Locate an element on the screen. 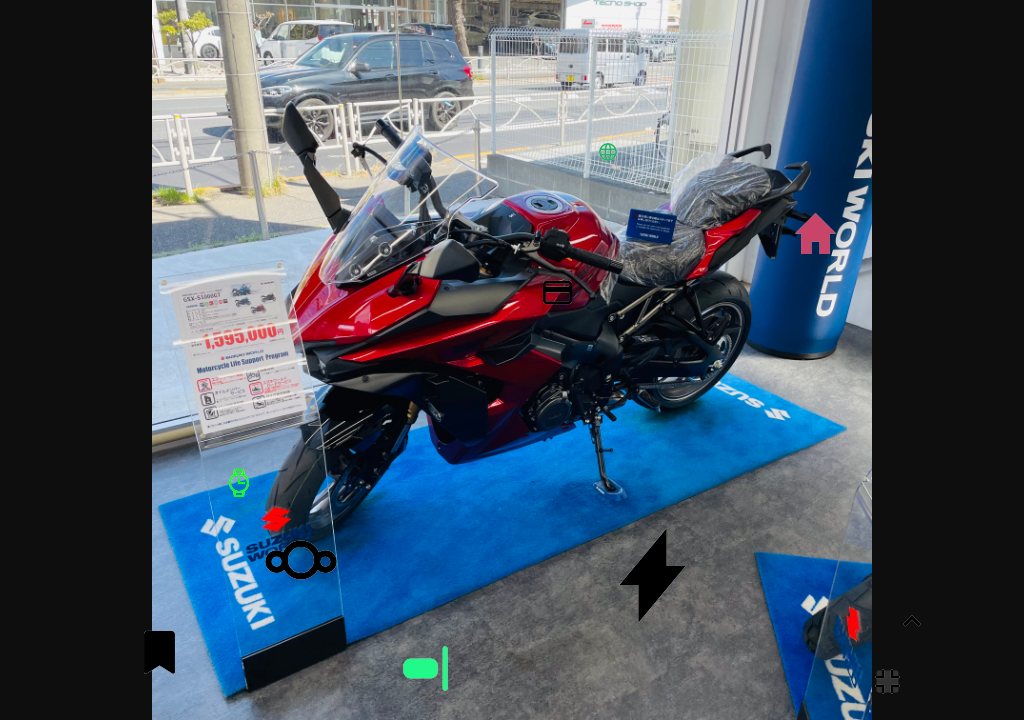  collapse an expanded section is located at coordinates (912, 621).